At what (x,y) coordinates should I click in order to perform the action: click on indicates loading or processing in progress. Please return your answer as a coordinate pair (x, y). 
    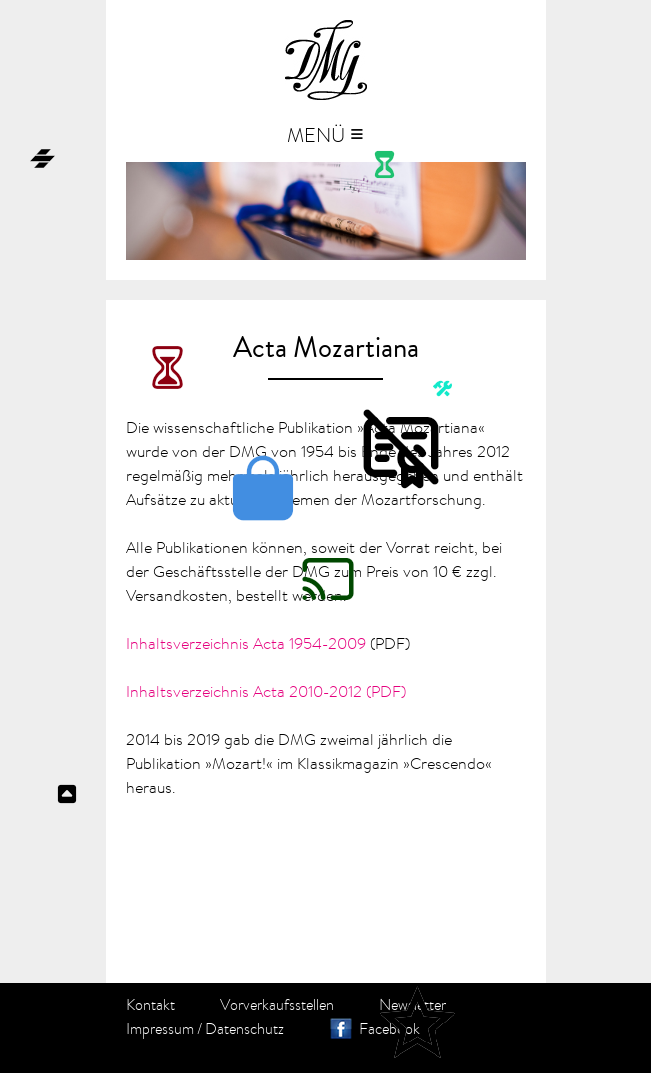
    Looking at the image, I should click on (384, 164).